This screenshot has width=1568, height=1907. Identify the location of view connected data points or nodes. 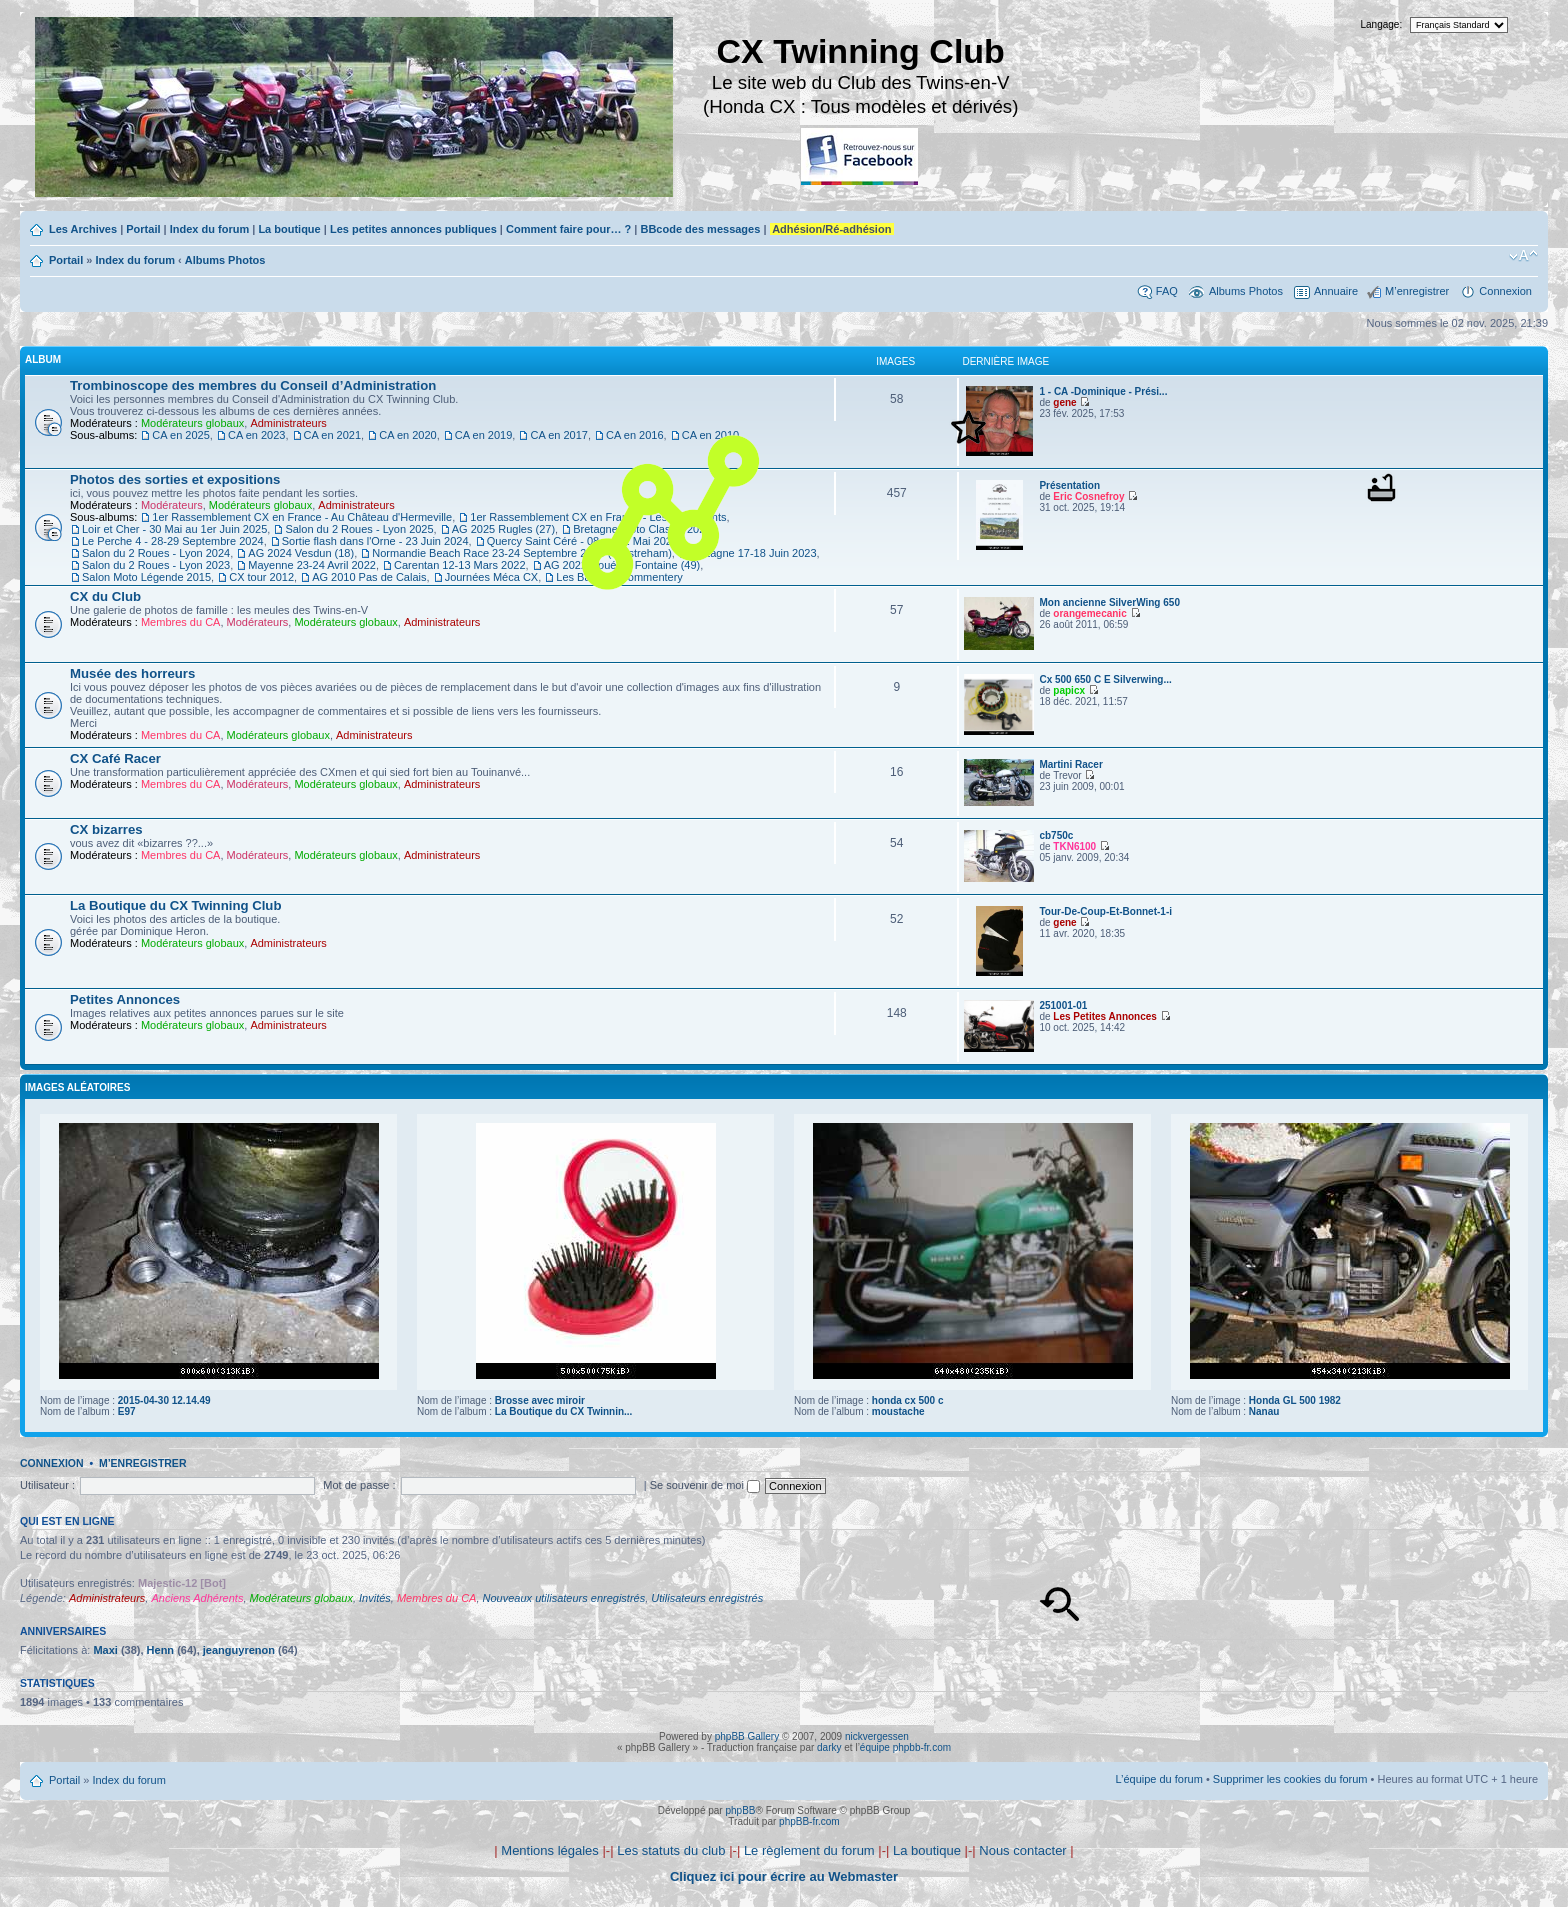
(670, 512).